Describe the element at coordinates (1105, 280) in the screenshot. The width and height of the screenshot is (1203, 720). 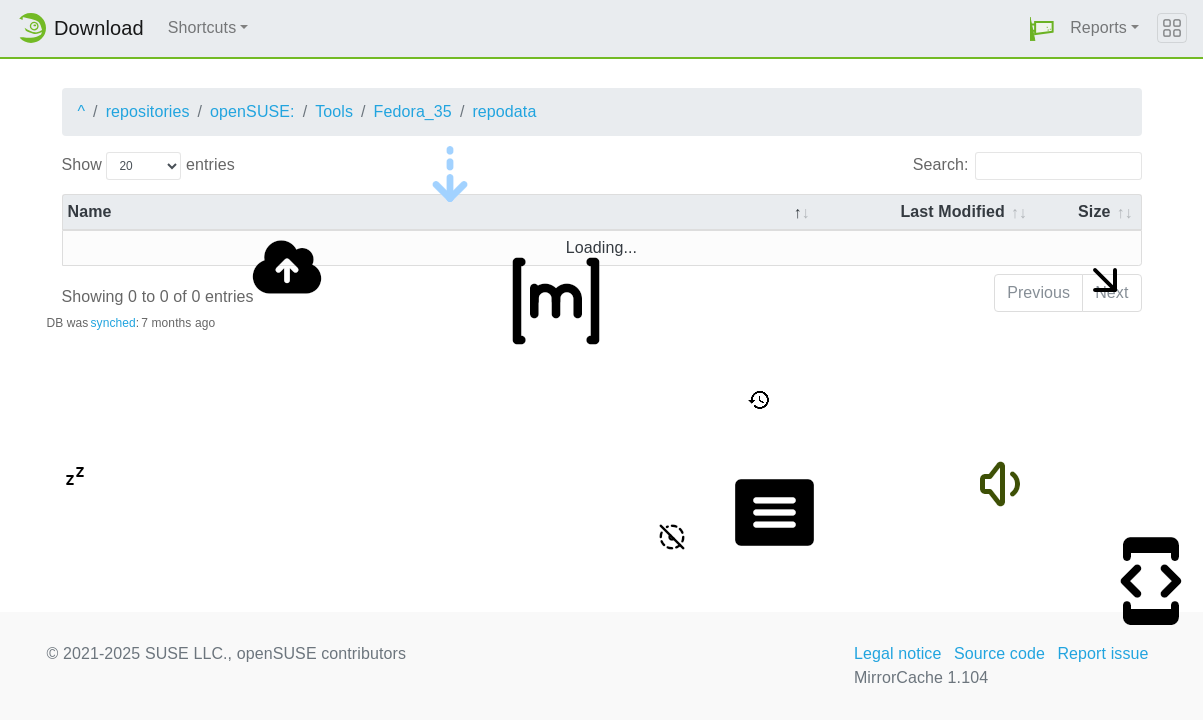
I see `navigate to the next item diagonally` at that location.